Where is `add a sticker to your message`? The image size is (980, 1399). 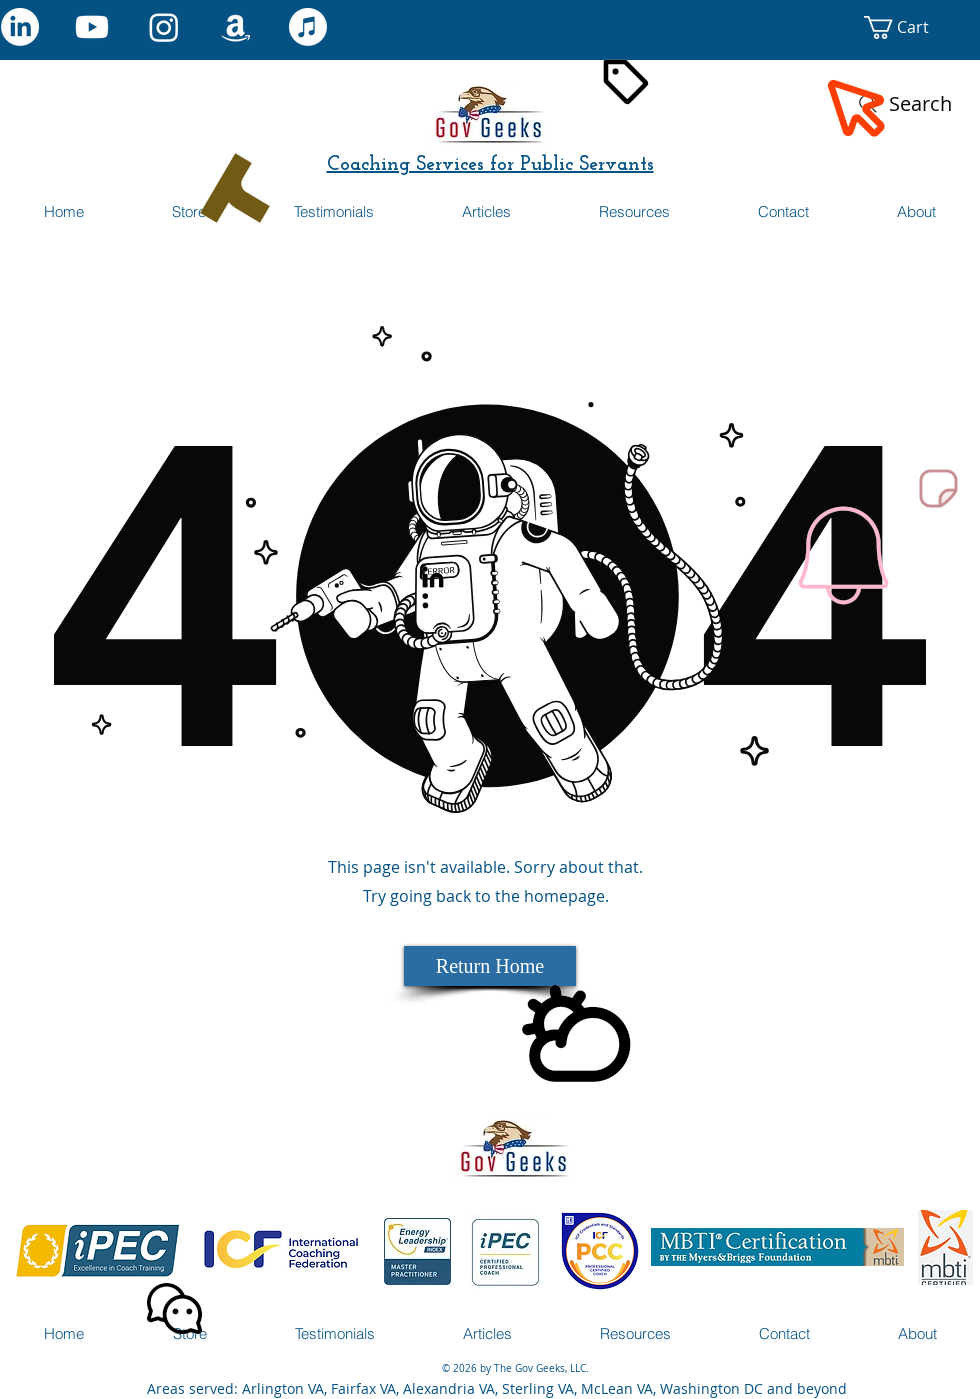
add a sticker to your message is located at coordinates (938, 488).